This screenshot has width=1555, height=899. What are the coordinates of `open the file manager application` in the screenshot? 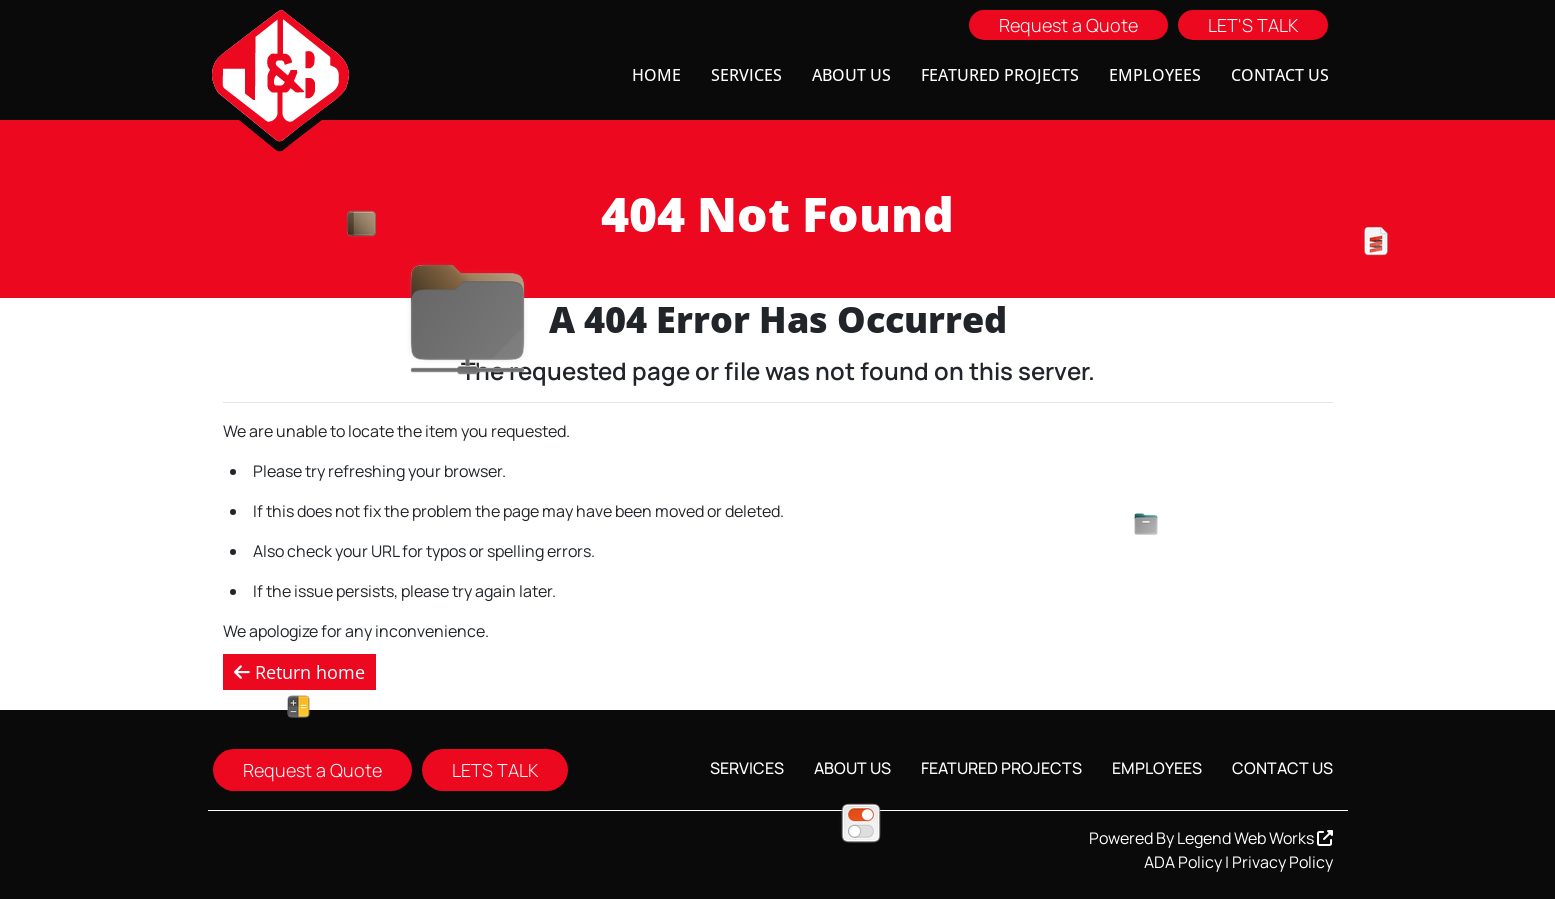 It's located at (1146, 524).